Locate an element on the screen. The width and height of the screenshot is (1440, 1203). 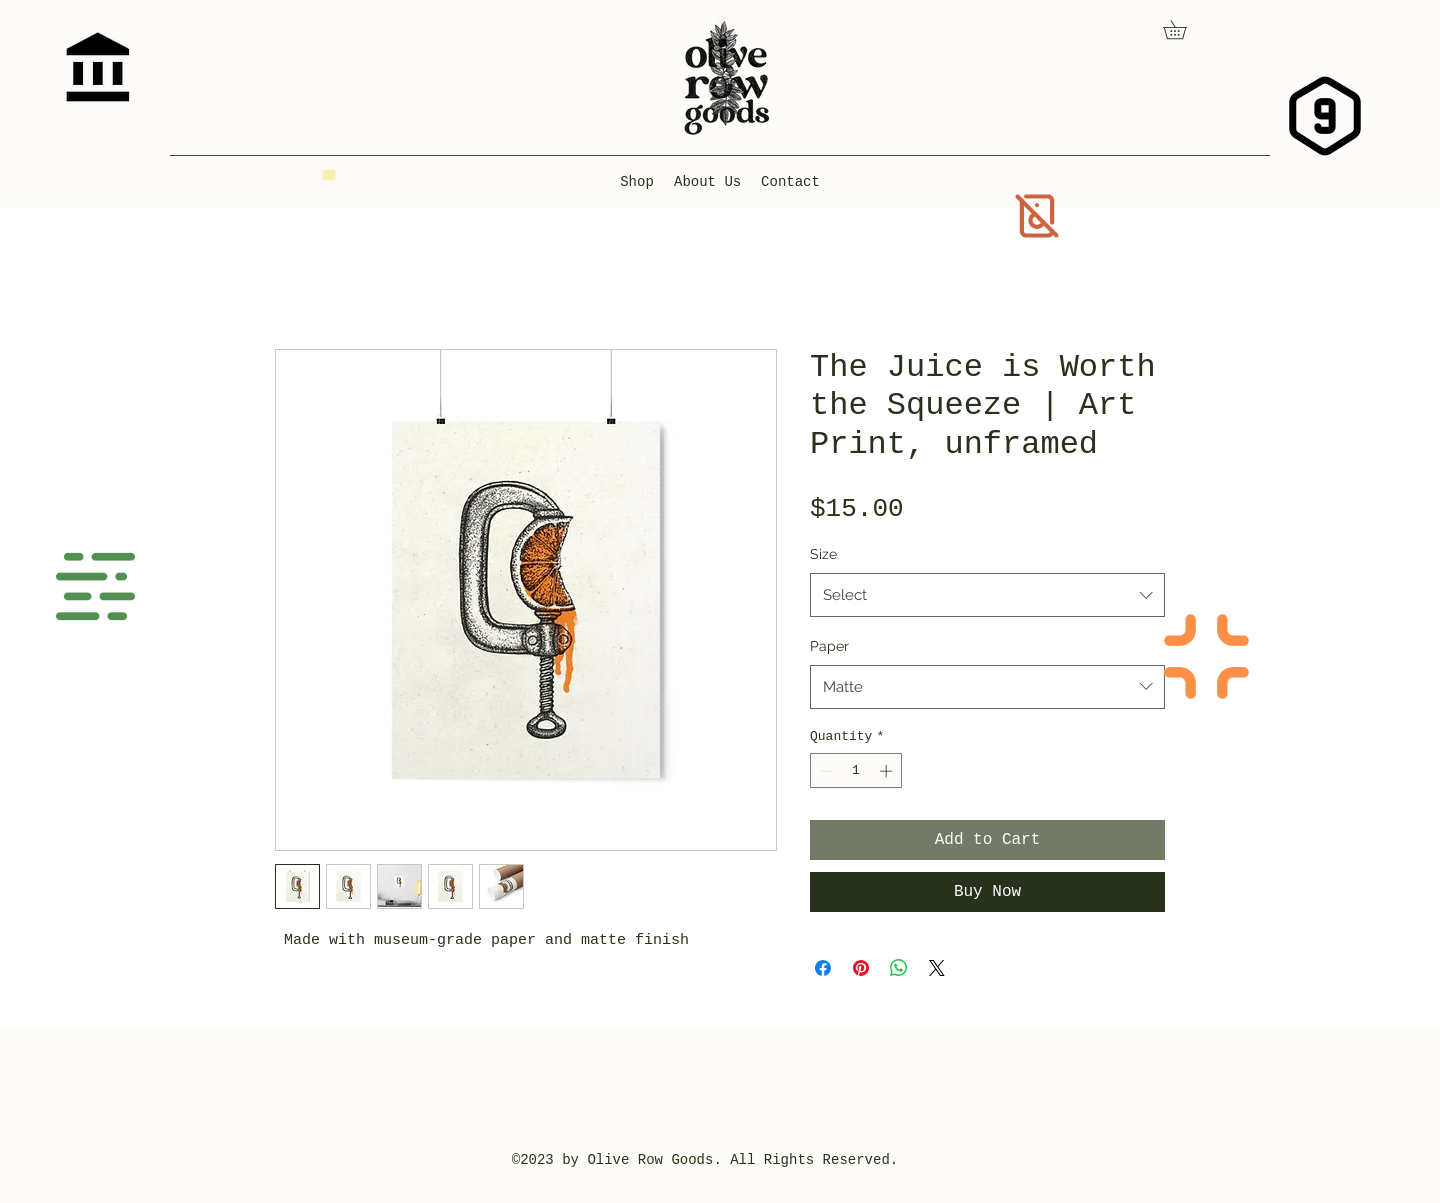
indicates misty or foggy weather conditions is located at coordinates (95, 584).